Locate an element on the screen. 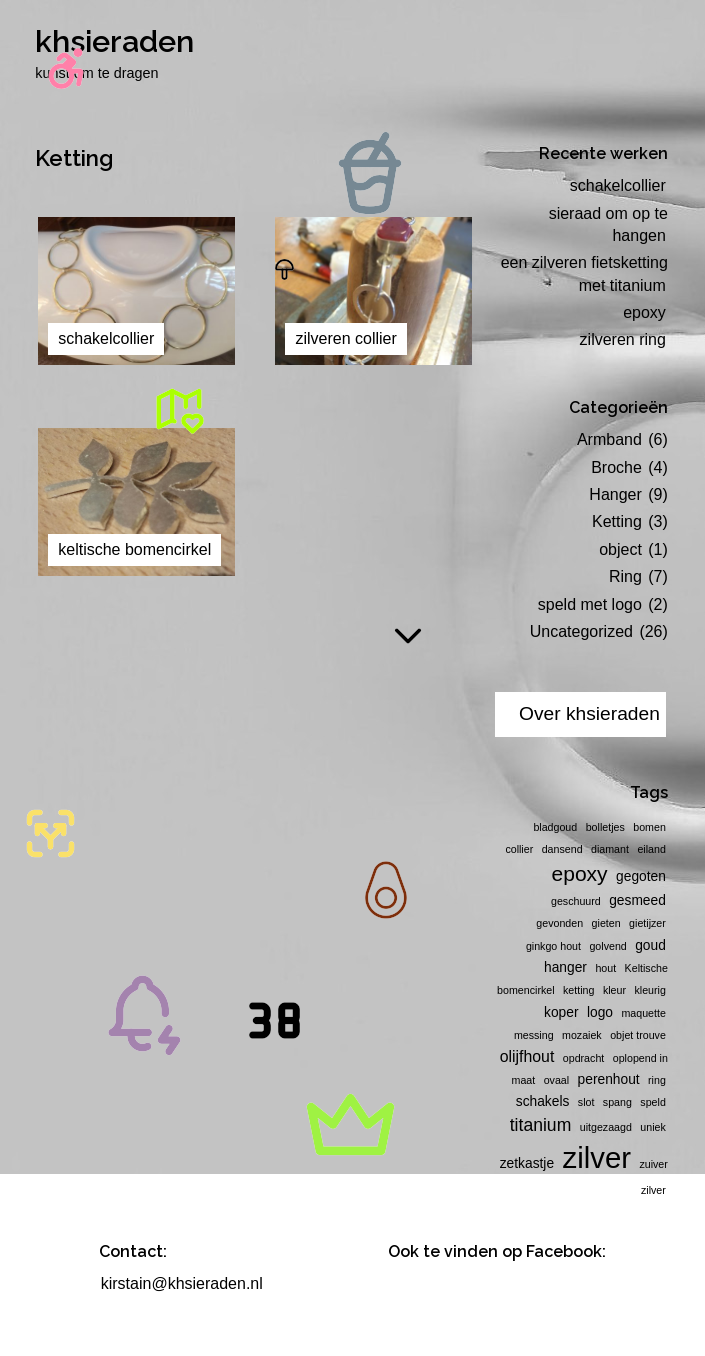 The width and height of the screenshot is (705, 1356). indicates item number 38 in a list or sequence is located at coordinates (274, 1020).